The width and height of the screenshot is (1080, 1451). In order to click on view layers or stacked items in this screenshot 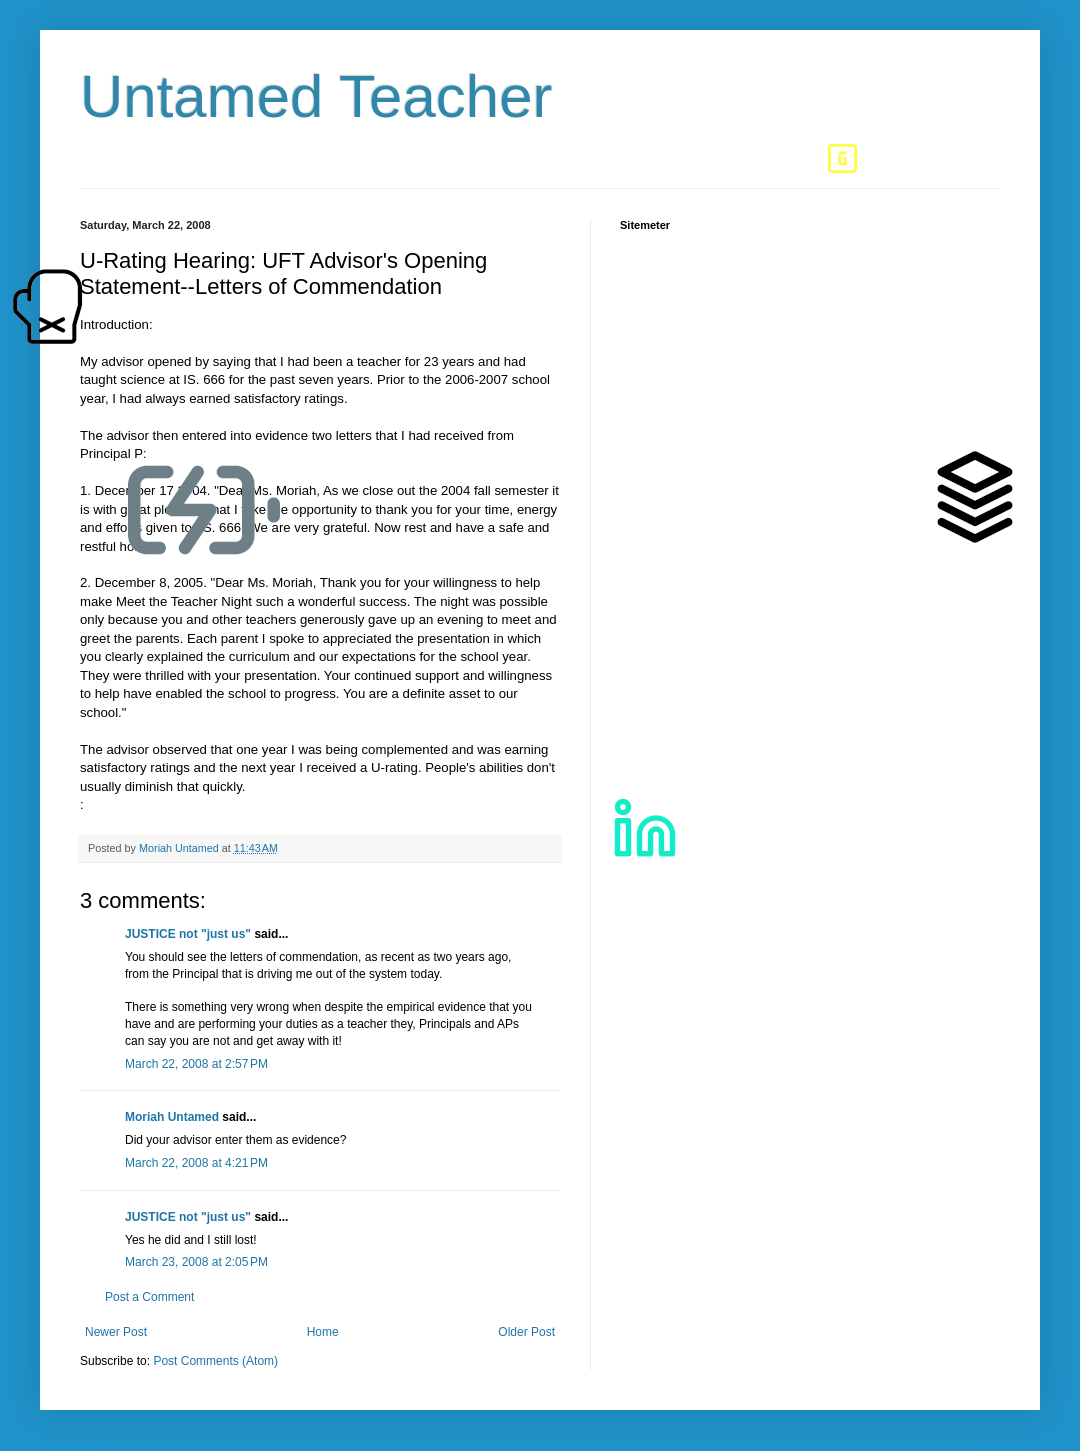, I will do `click(975, 497)`.